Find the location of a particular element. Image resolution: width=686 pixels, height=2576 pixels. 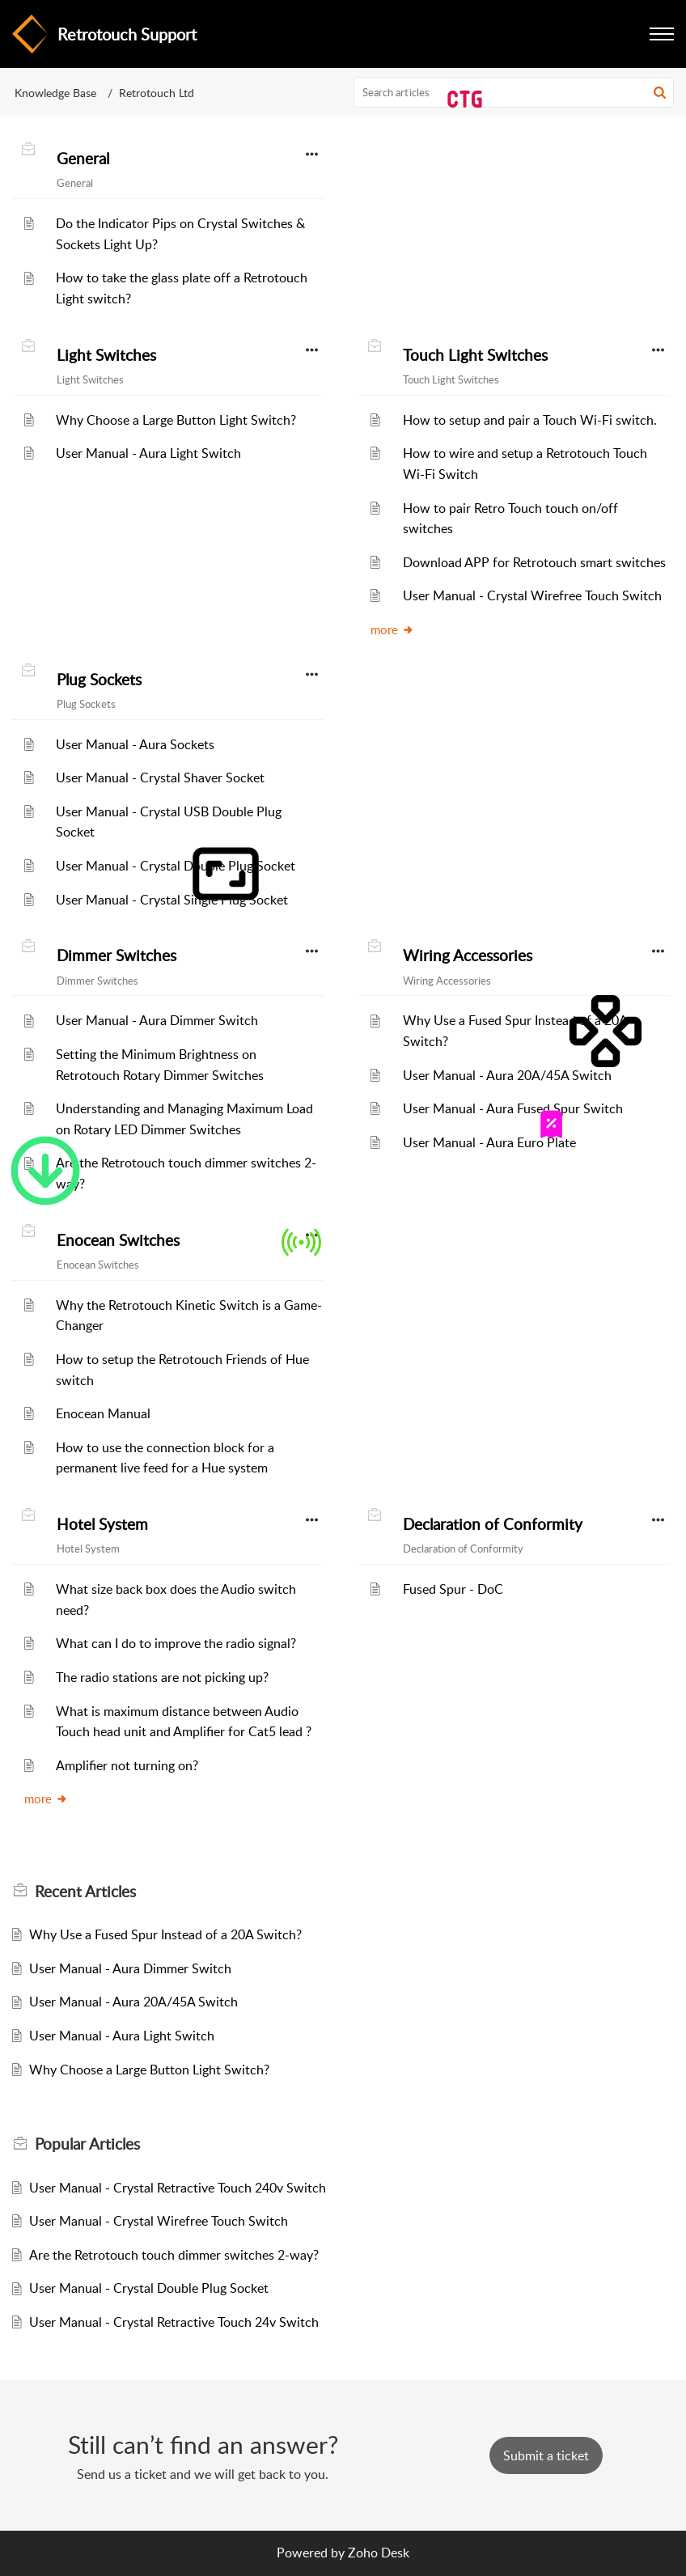

adjust aspect ratio settings is located at coordinates (226, 874).